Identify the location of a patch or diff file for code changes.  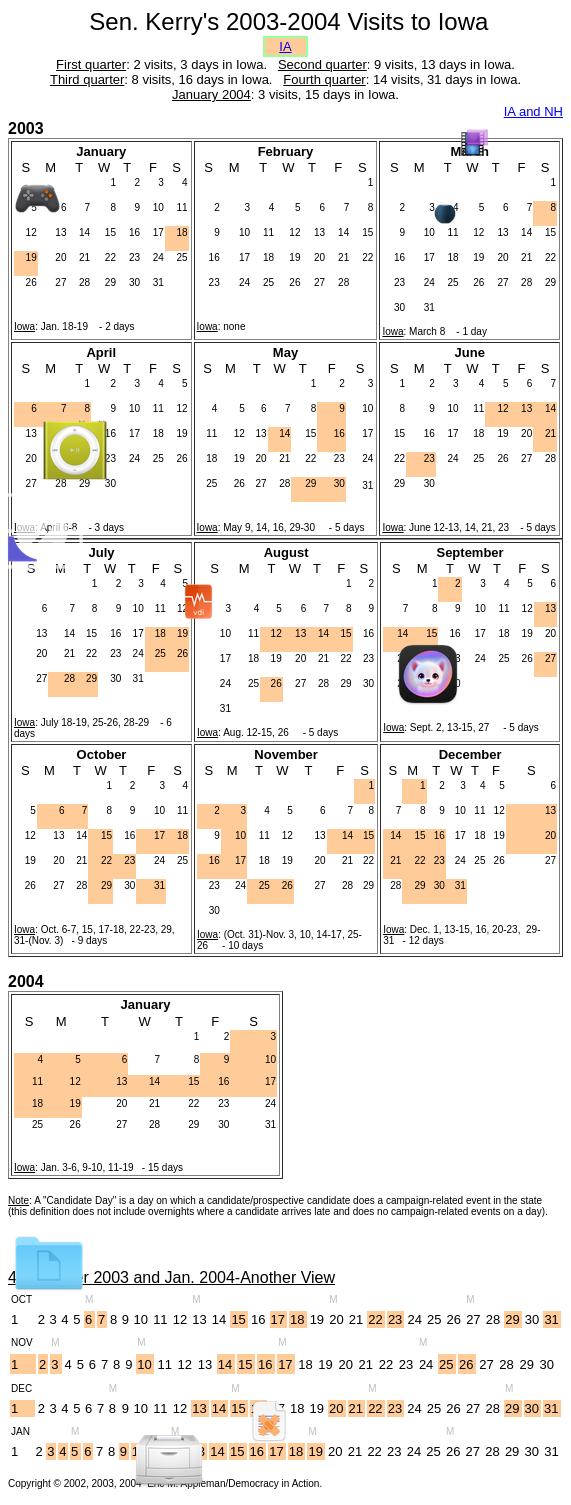
(269, 1421).